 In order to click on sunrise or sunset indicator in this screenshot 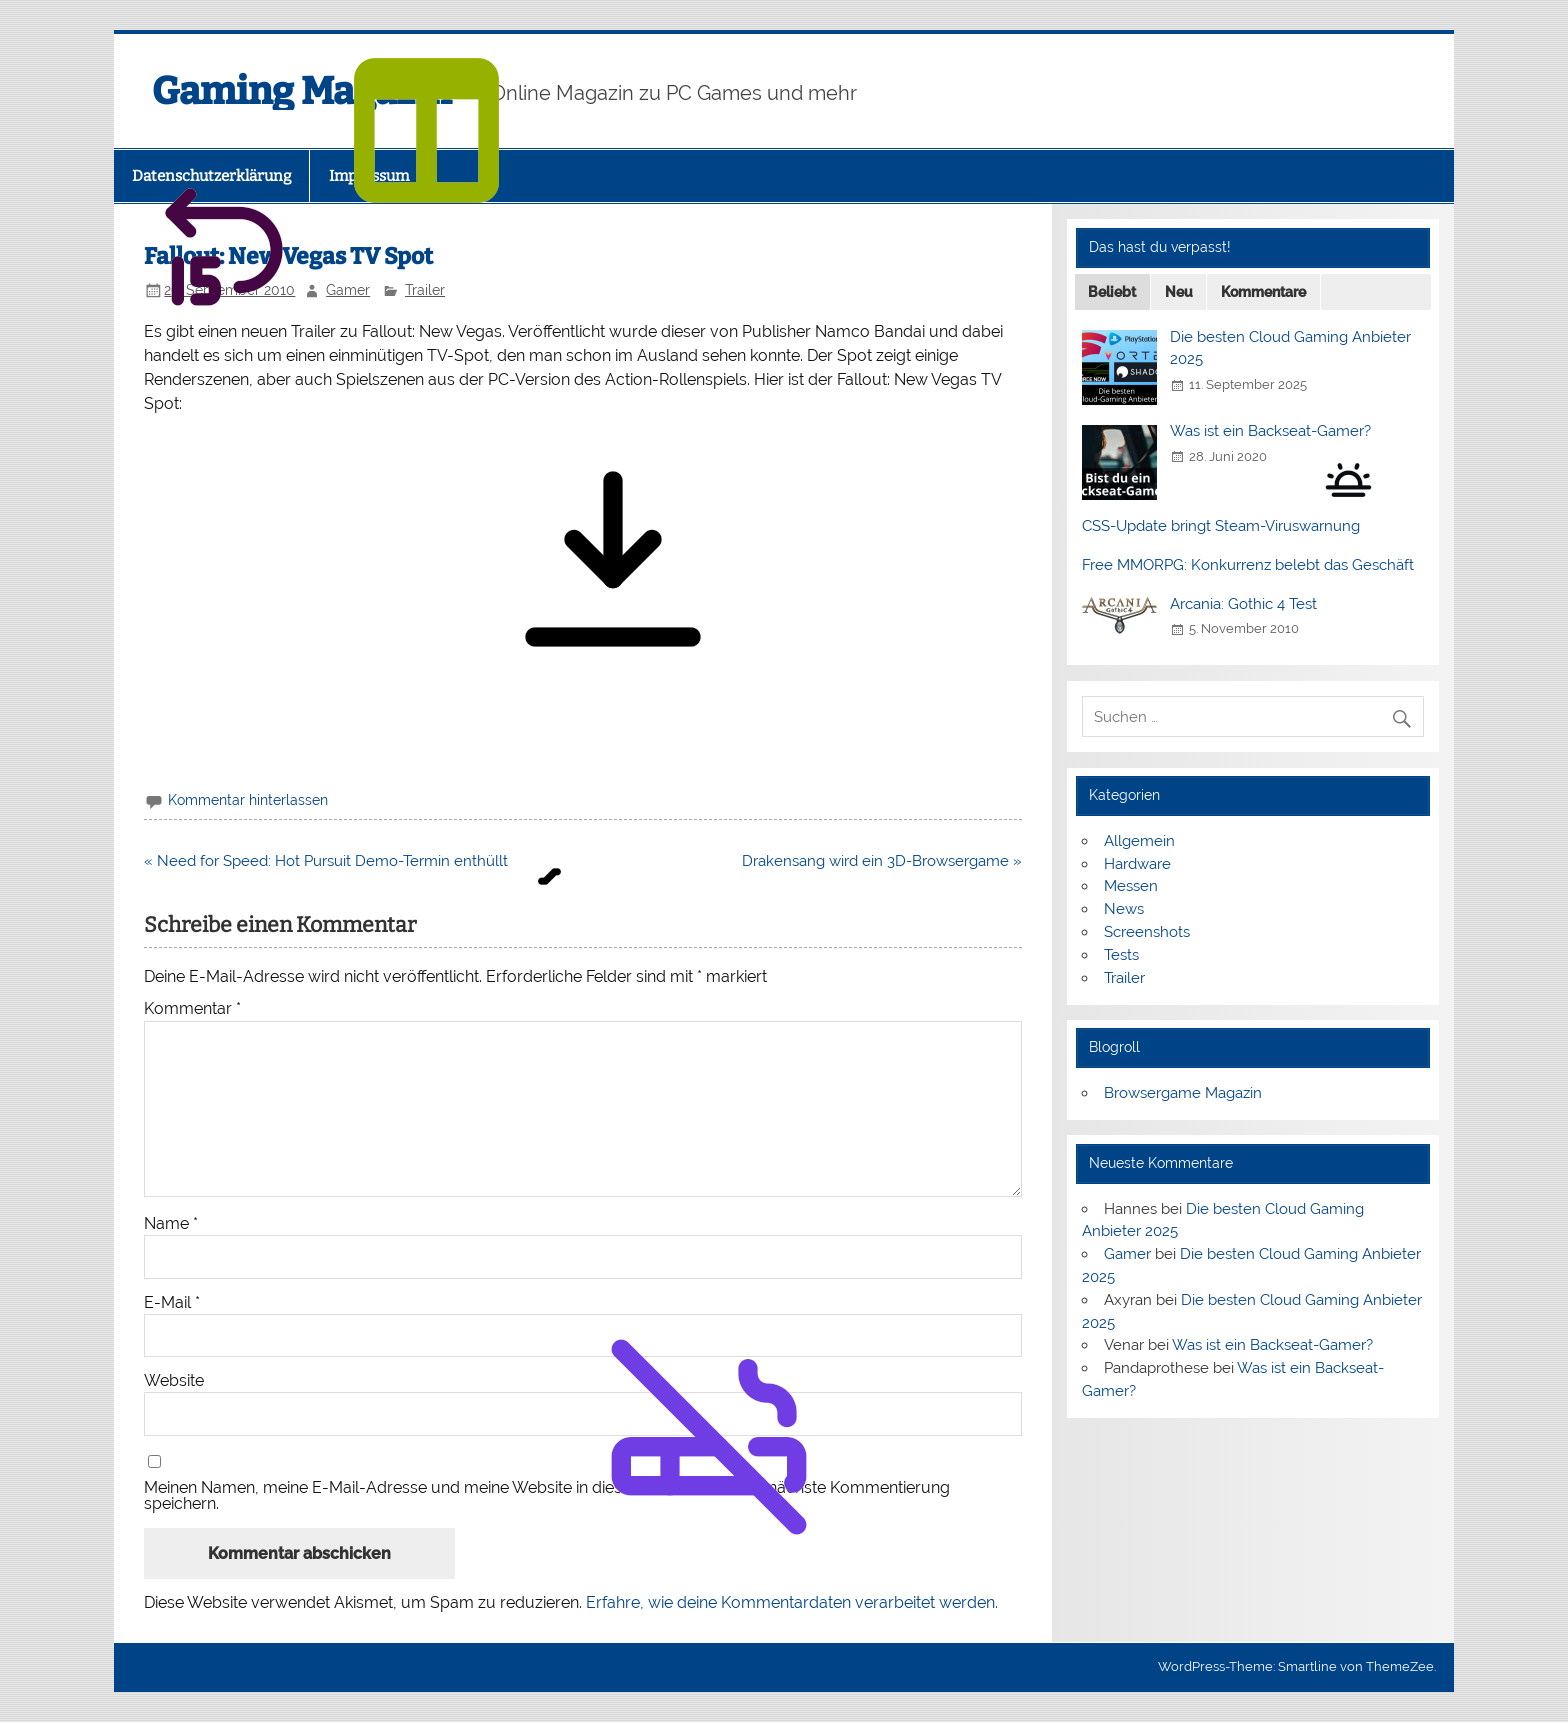, I will do `click(1348, 481)`.